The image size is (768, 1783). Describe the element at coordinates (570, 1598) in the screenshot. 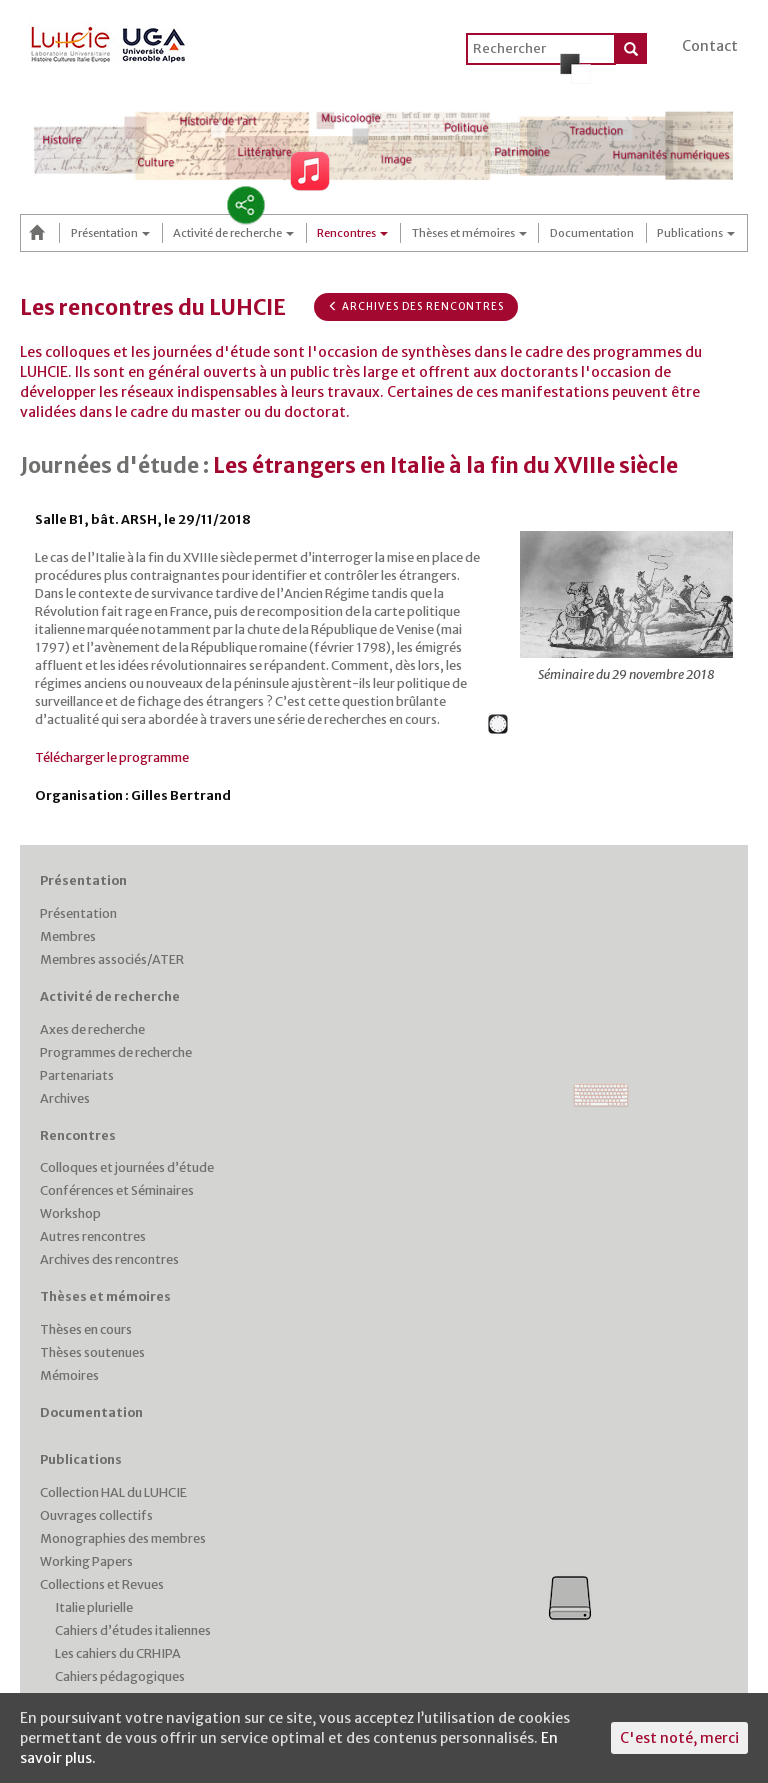

I see `access external drive in sidebar` at that location.